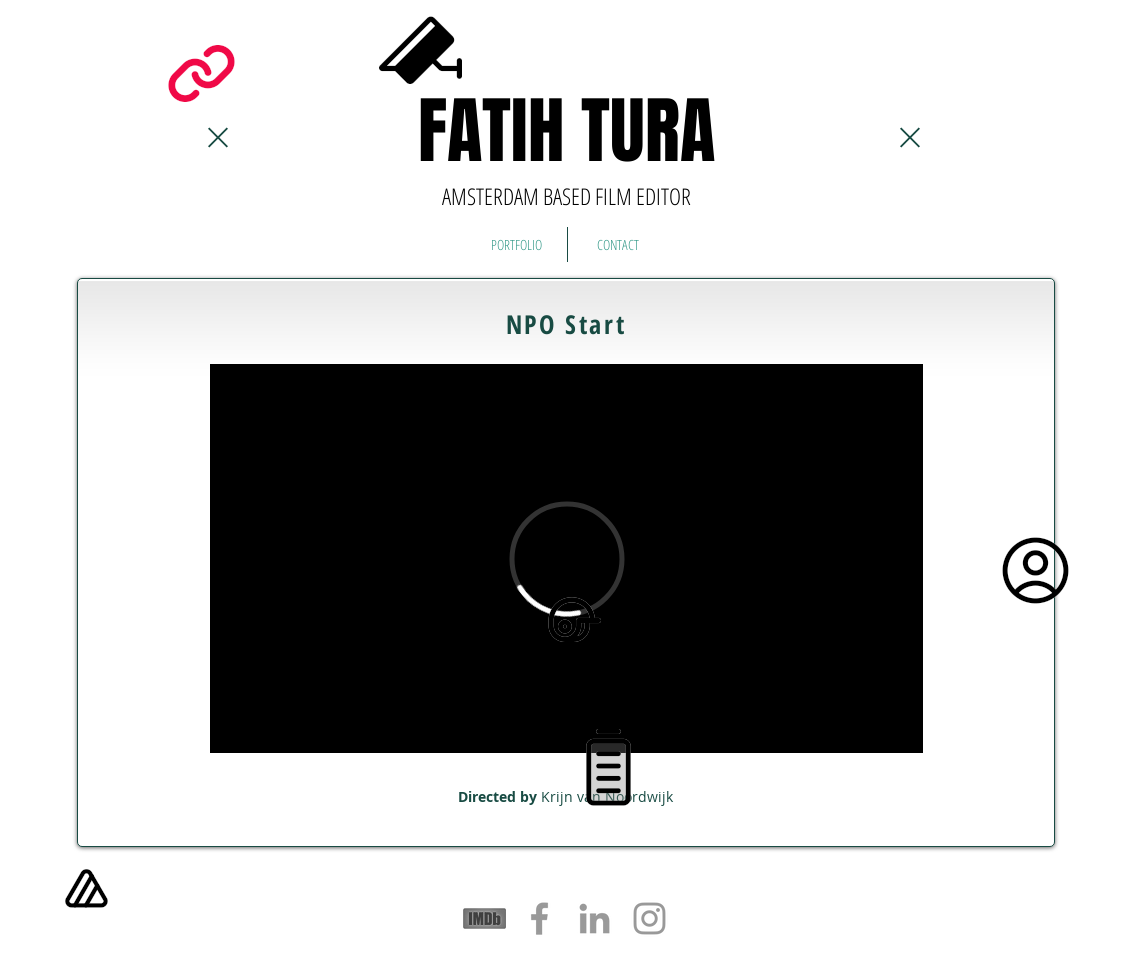 This screenshot has width=1133, height=958. I want to click on do not use chlorine bleach care instruction, so click(86, 890).